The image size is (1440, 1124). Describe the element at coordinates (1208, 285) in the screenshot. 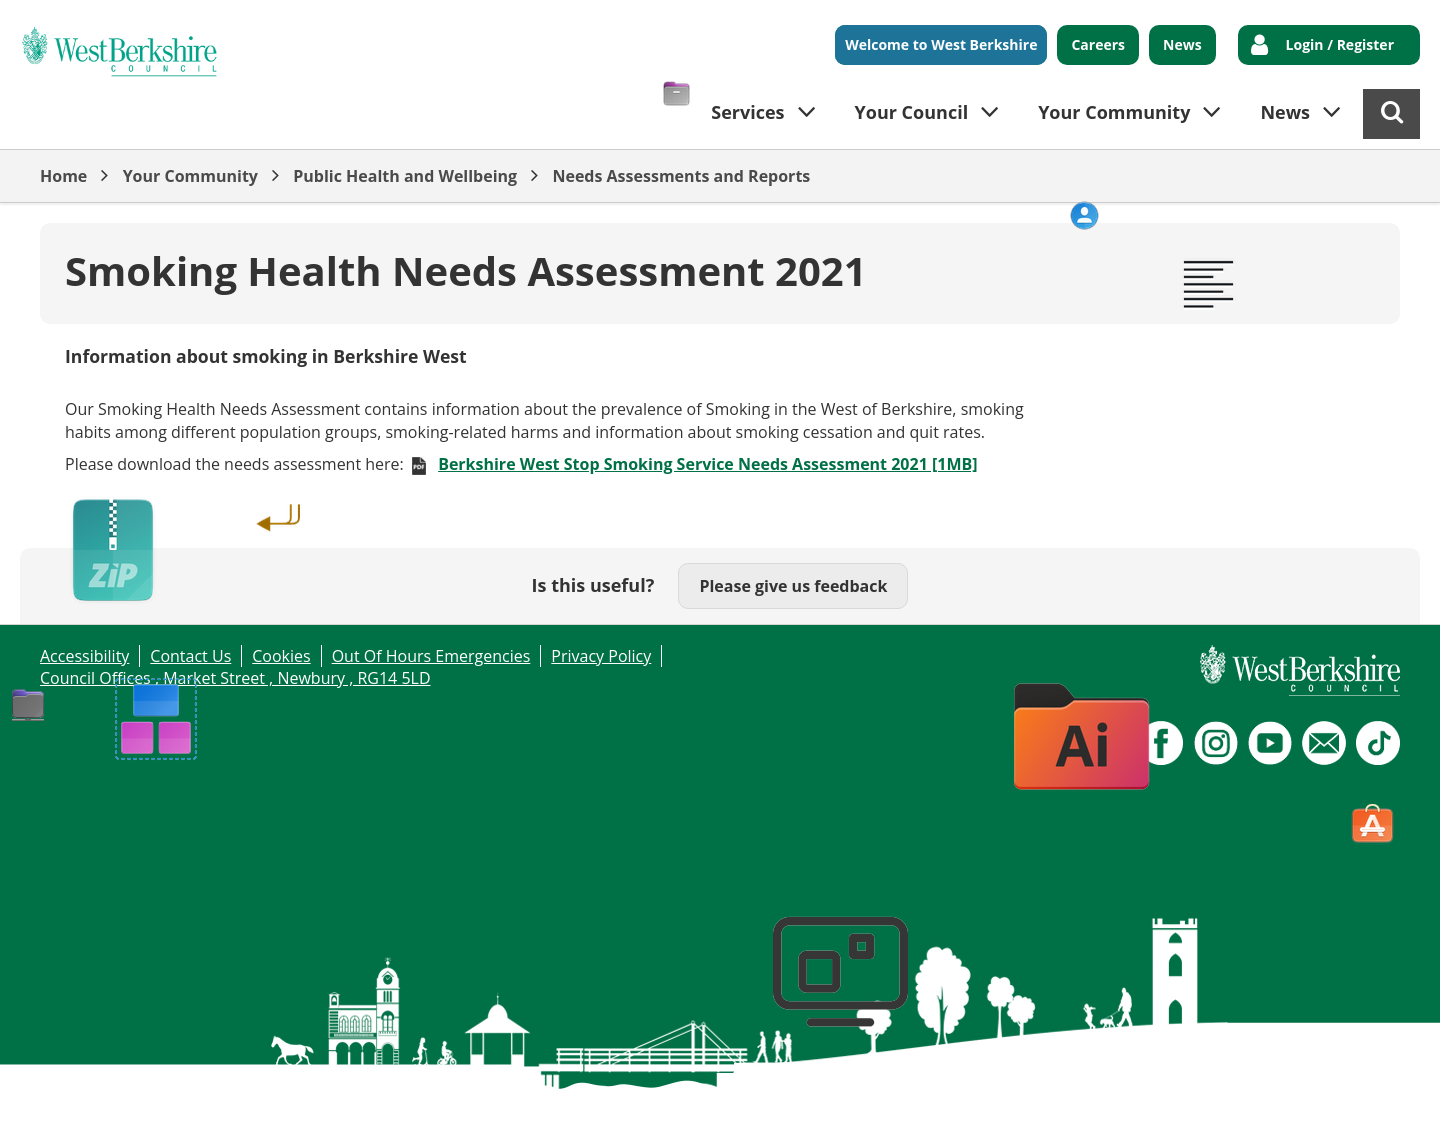

I see `align text to the left margin` at that location.